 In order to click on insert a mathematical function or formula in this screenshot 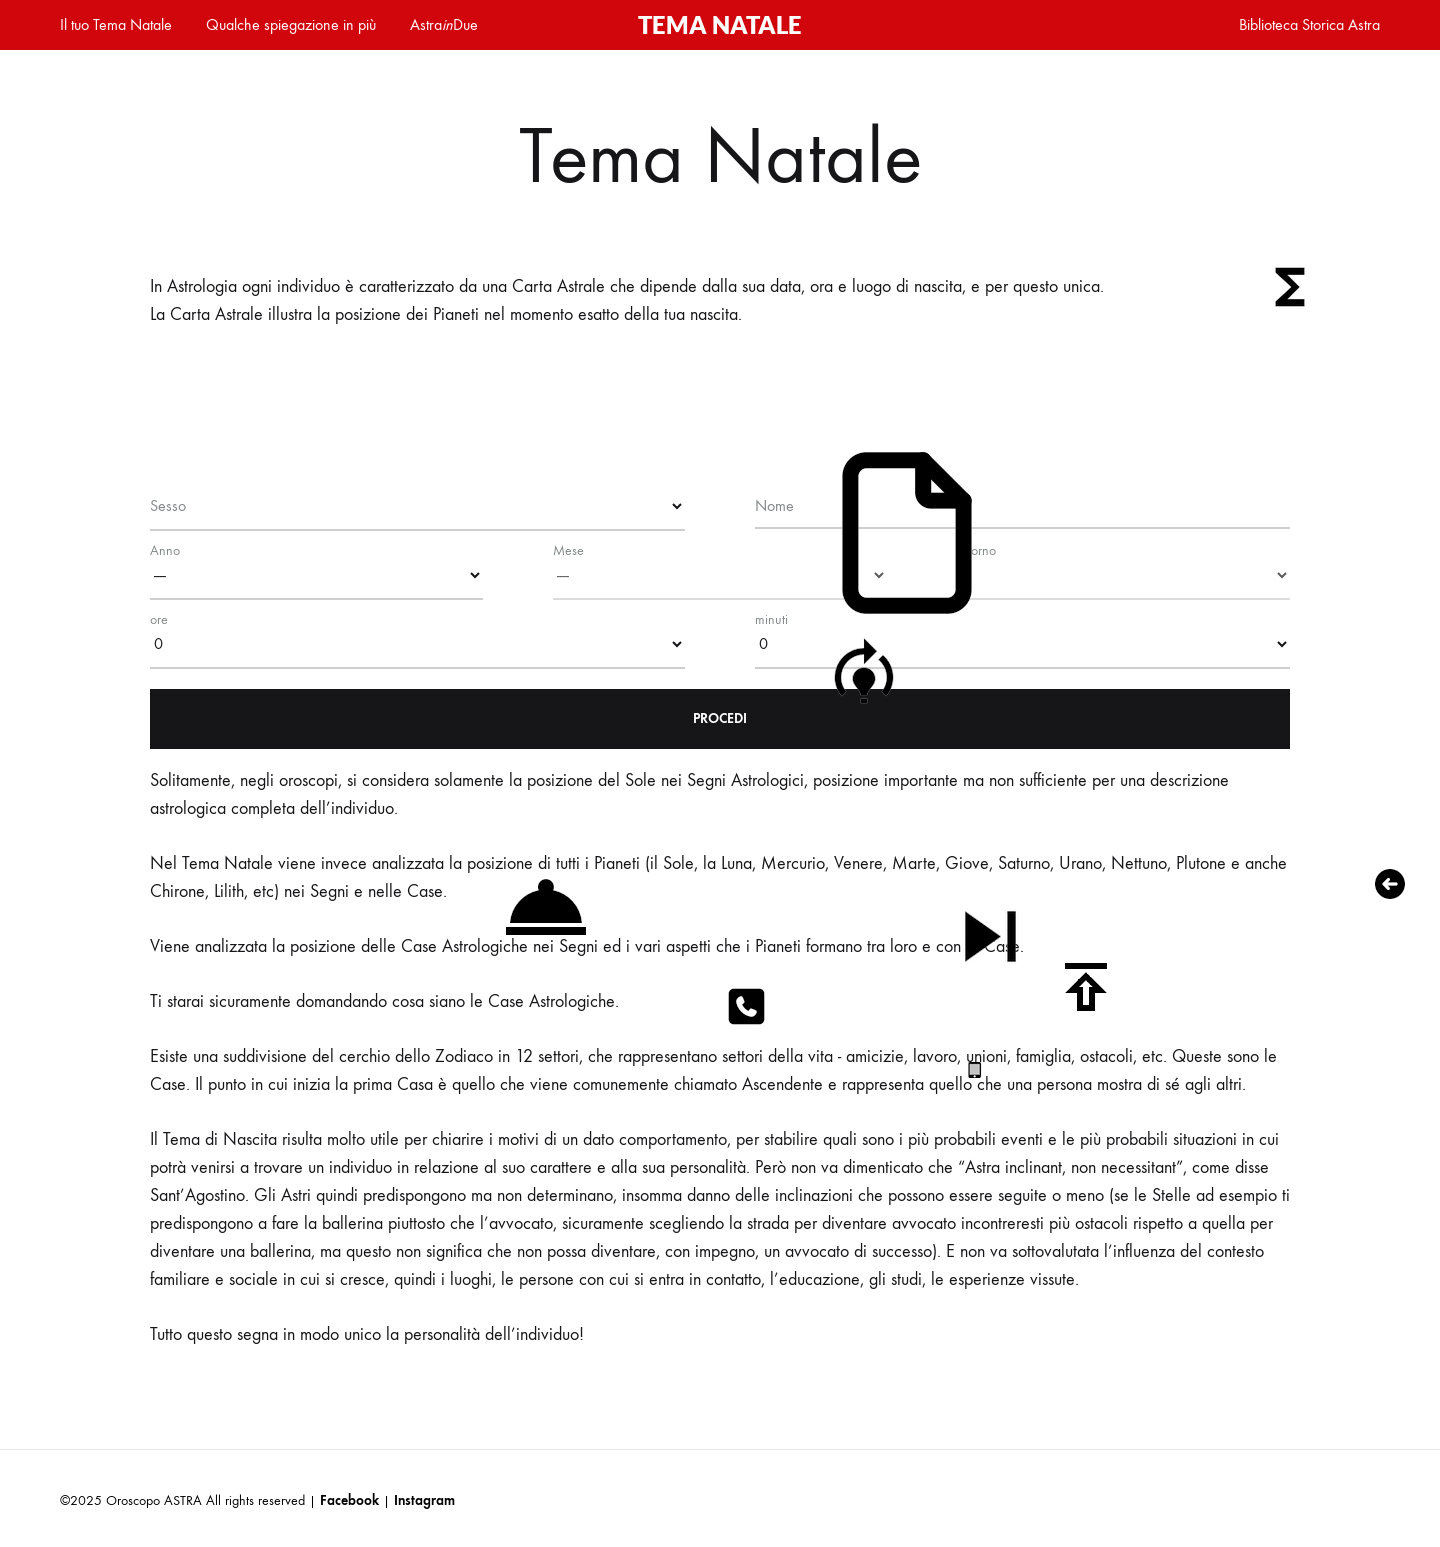, I will do `click(1290, 287)`.